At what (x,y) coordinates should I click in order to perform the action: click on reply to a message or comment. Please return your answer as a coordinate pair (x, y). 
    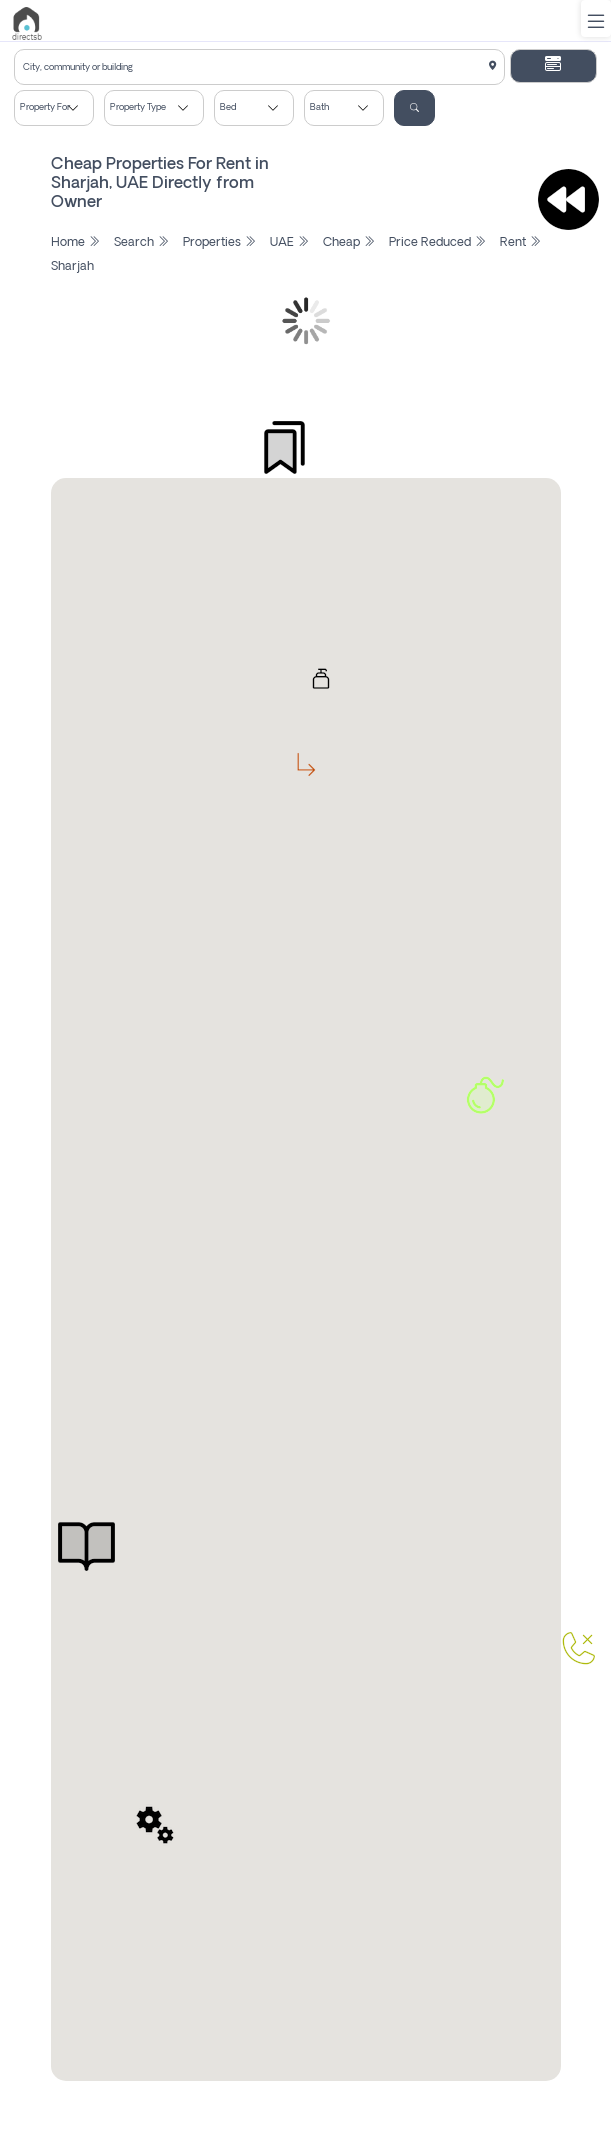
    Looking at the image, I should click on (304, 764).